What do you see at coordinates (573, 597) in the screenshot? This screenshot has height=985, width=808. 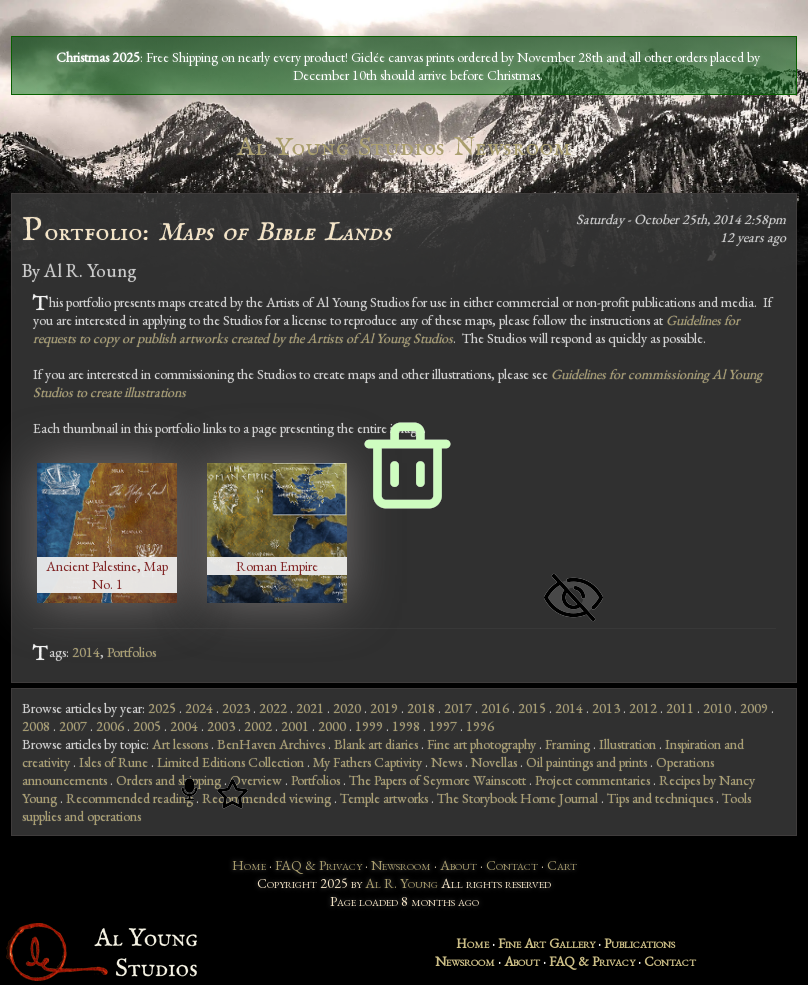 I see `hide password or sensitive content` at bounding box center [573, 597].